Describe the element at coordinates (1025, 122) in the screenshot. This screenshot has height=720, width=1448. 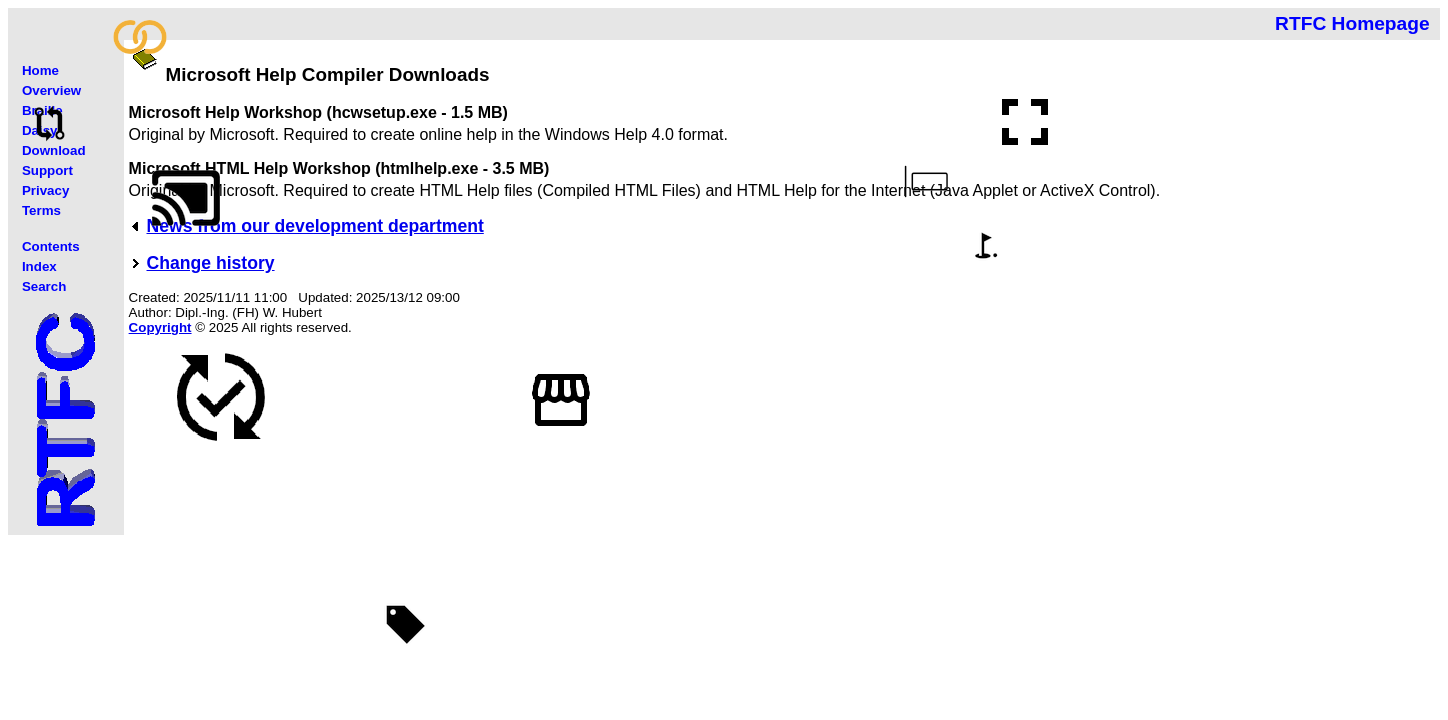
I see `expand to fullscreen mode` at that location.